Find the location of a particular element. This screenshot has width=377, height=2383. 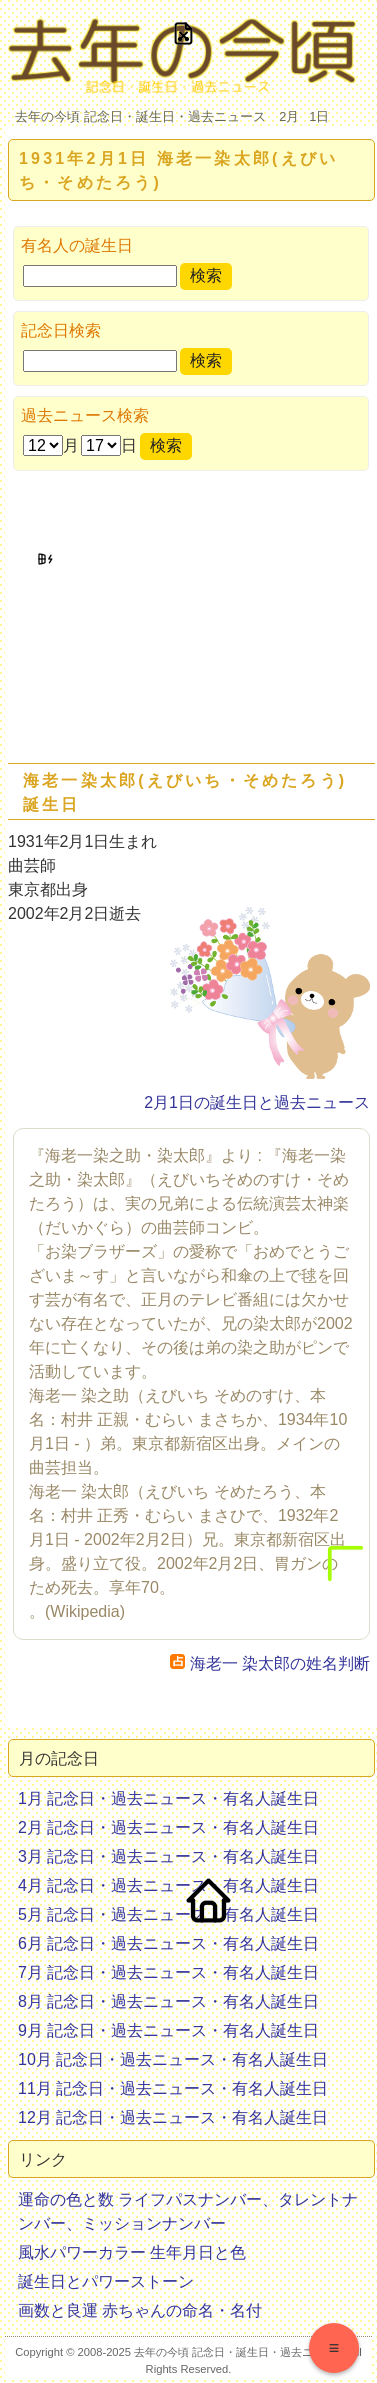

access solar energy settings is located at coordinates (45, 559).